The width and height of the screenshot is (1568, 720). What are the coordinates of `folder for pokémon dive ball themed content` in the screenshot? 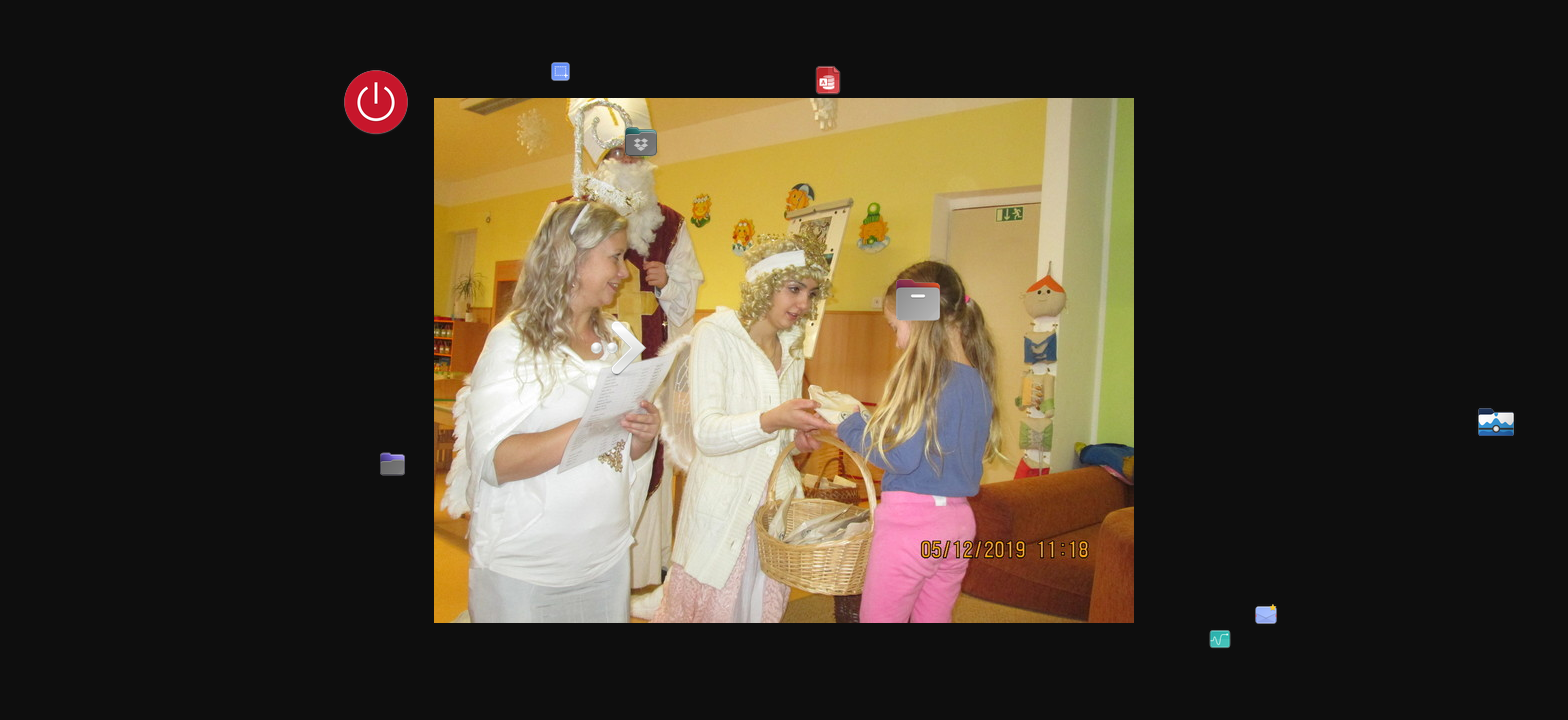 It's located at (1496, 423).